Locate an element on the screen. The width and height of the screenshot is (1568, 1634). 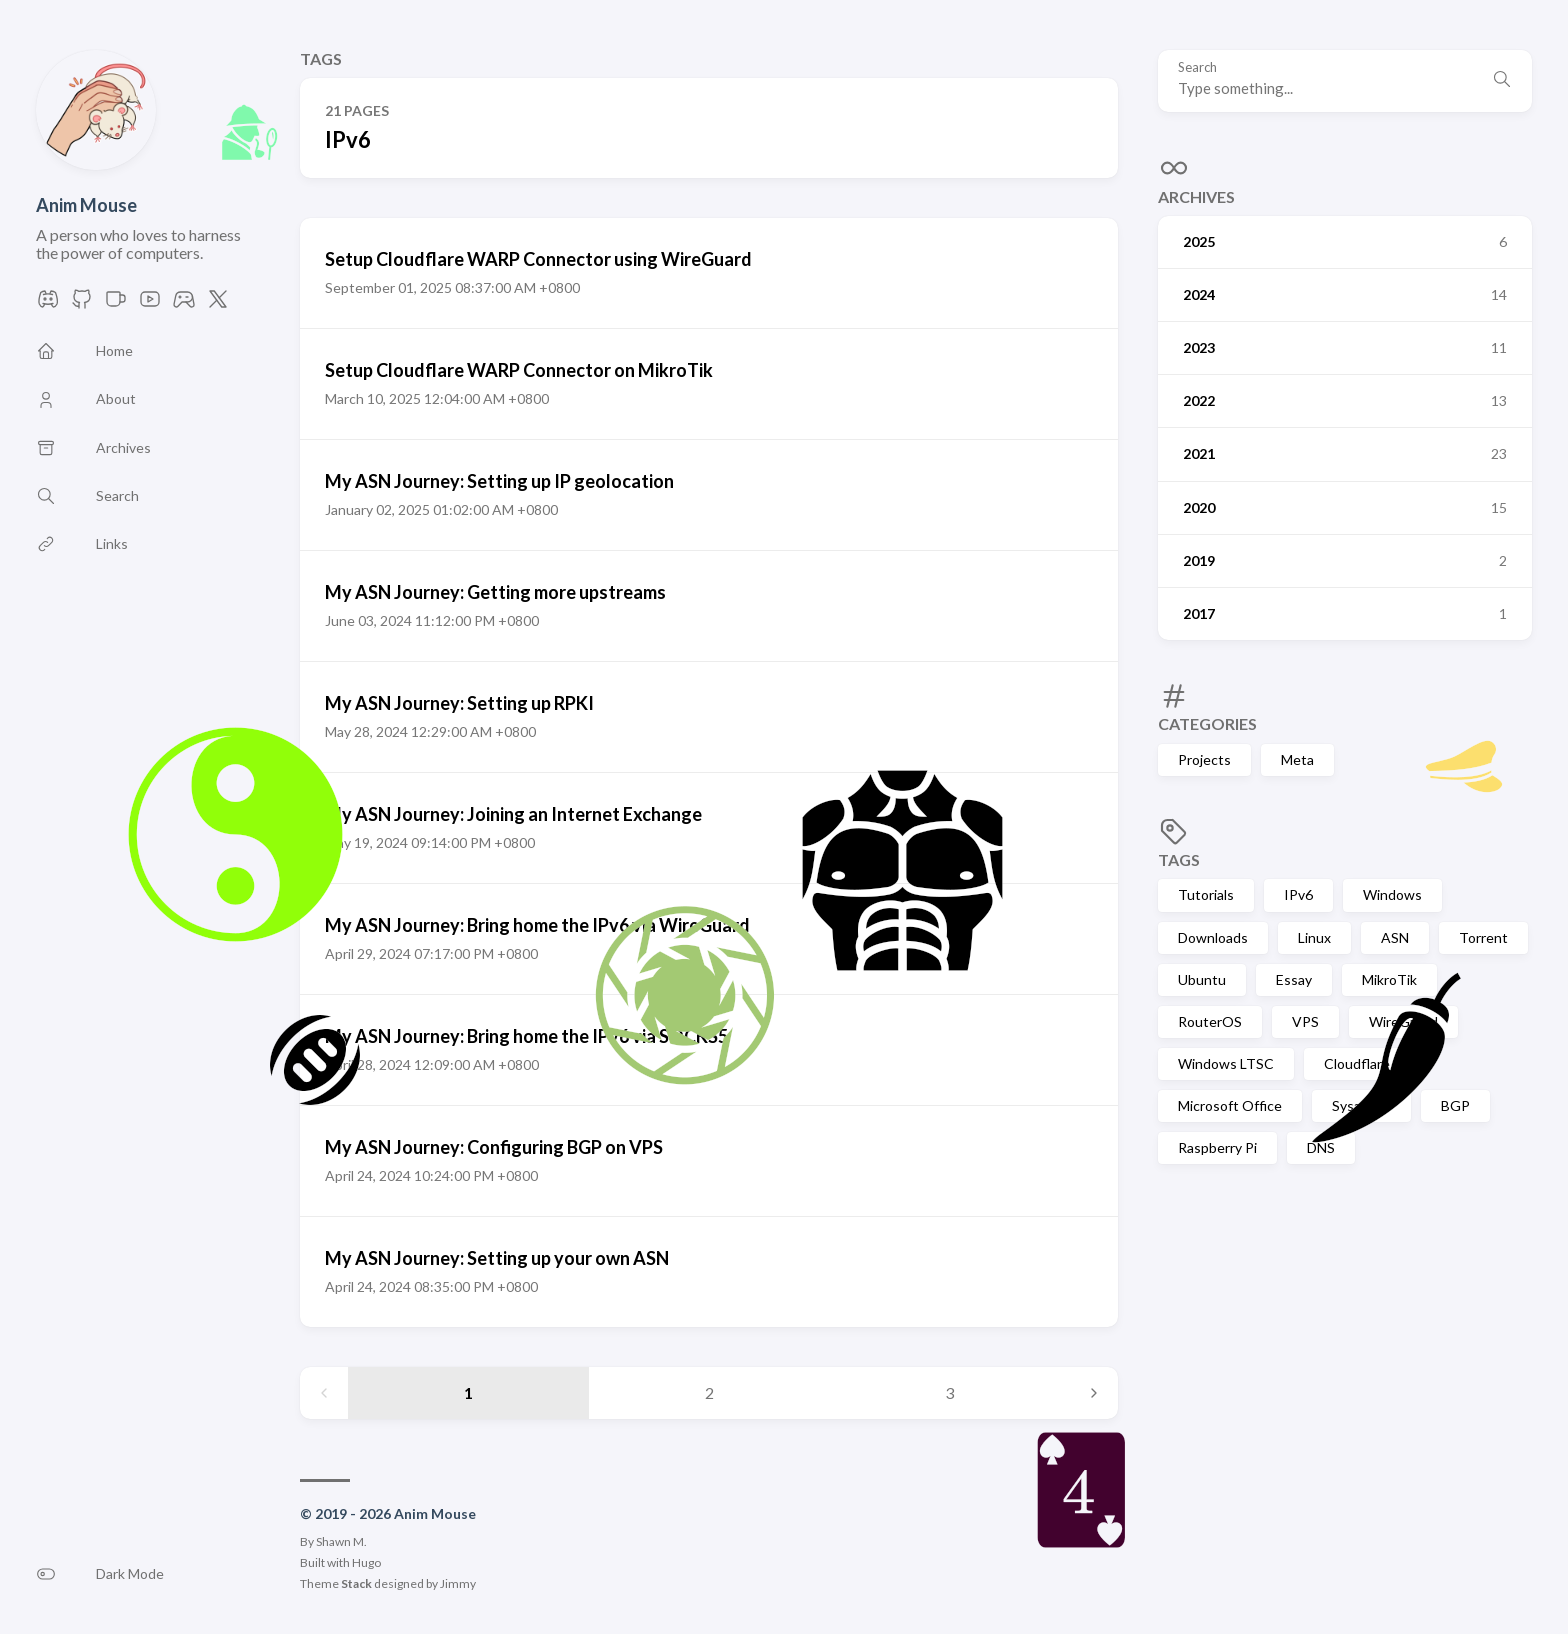
toggle balance or harmony settings is located at coordinates (235, 834).